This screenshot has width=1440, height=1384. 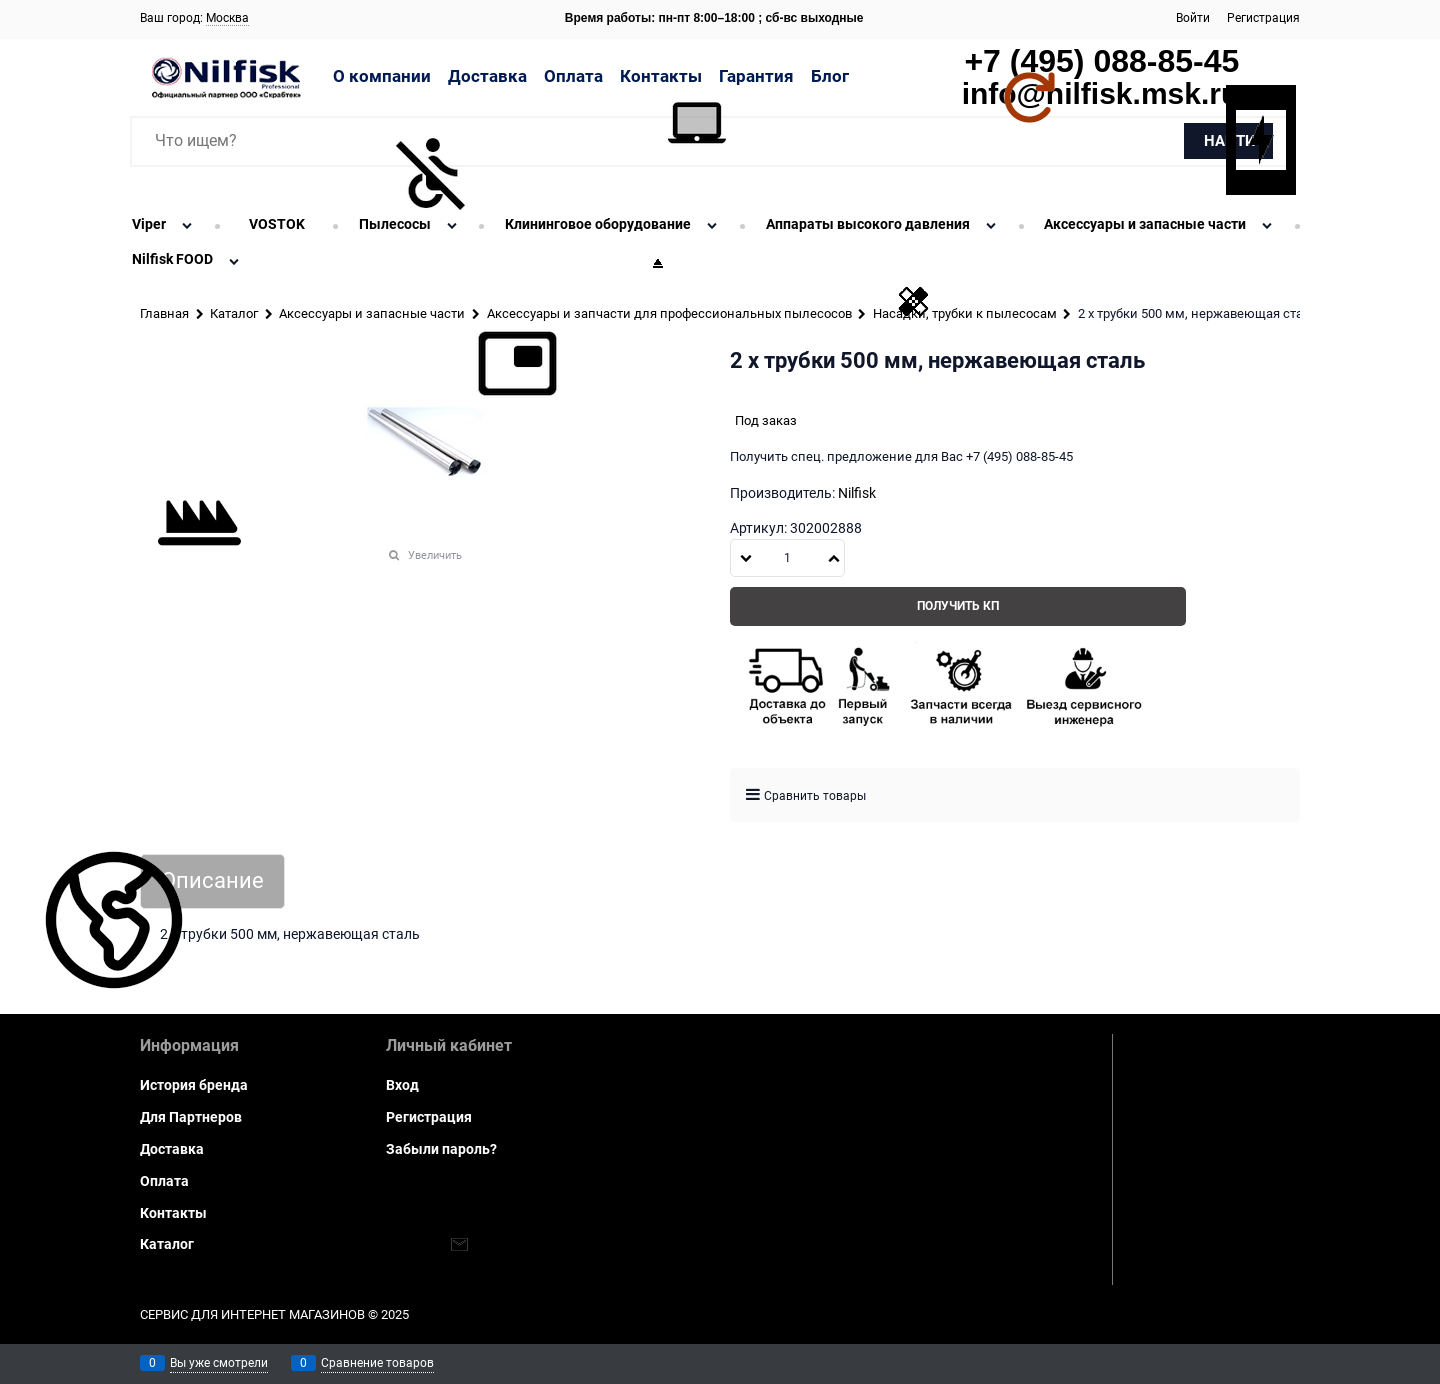 What do you see at coordinates (913, 301) in the screenshot?
I see `apply healing or repair tool` at bounding box center [913, 301].